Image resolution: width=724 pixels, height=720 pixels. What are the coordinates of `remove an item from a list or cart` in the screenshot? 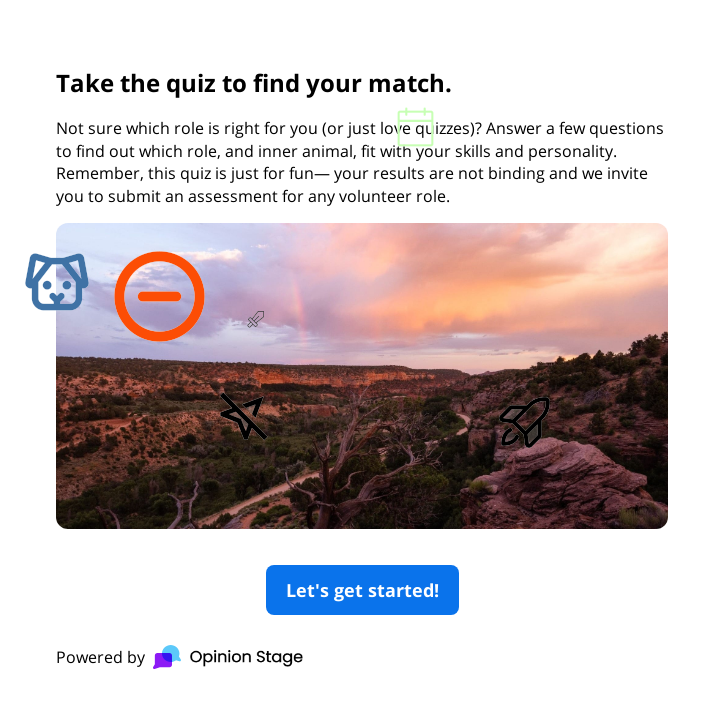 It's located at (159, 296).